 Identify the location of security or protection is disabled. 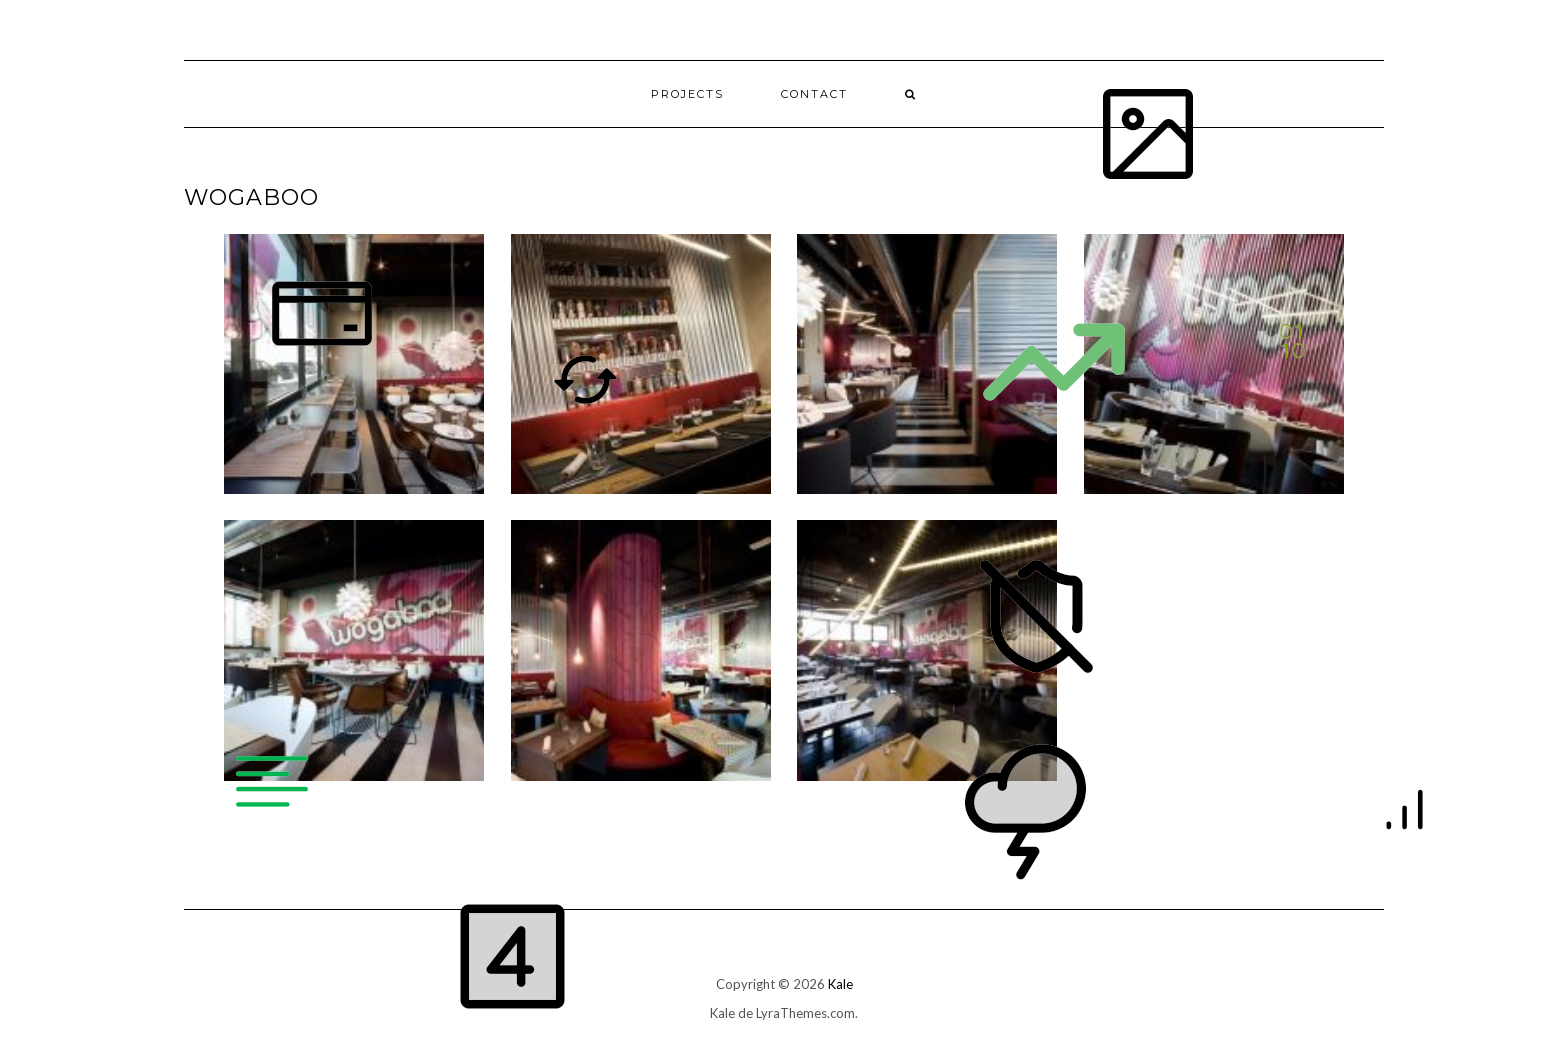
(1036, 616).